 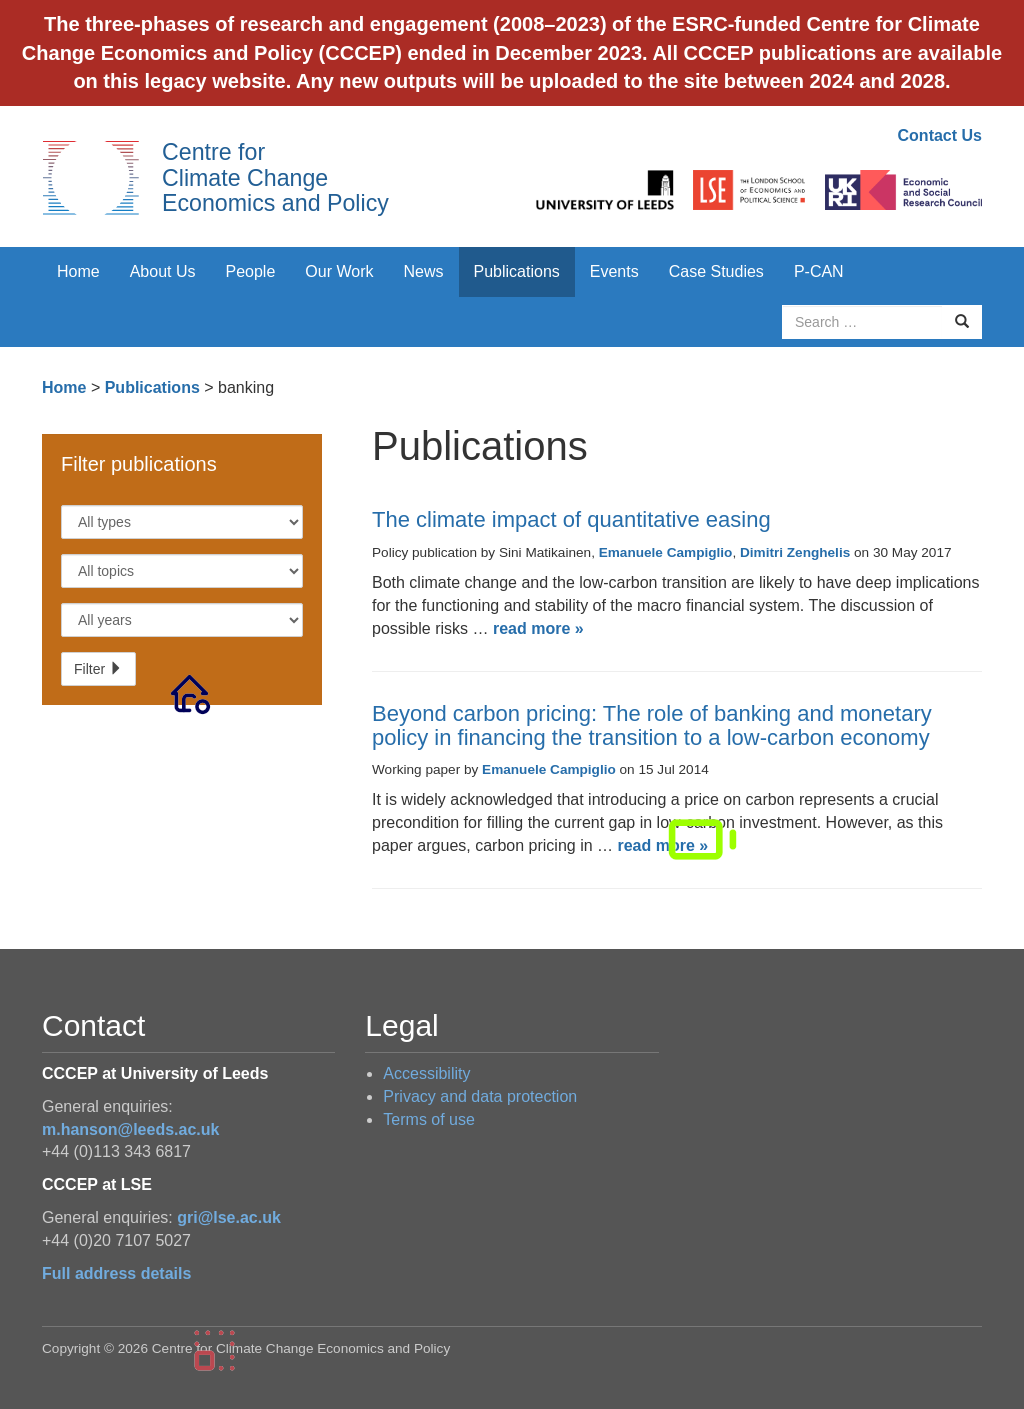 What do you see at coordinates (214, 1350) in the screenshot?
I see `align content to bottom-left corner` at bounding box center [214, 1350].